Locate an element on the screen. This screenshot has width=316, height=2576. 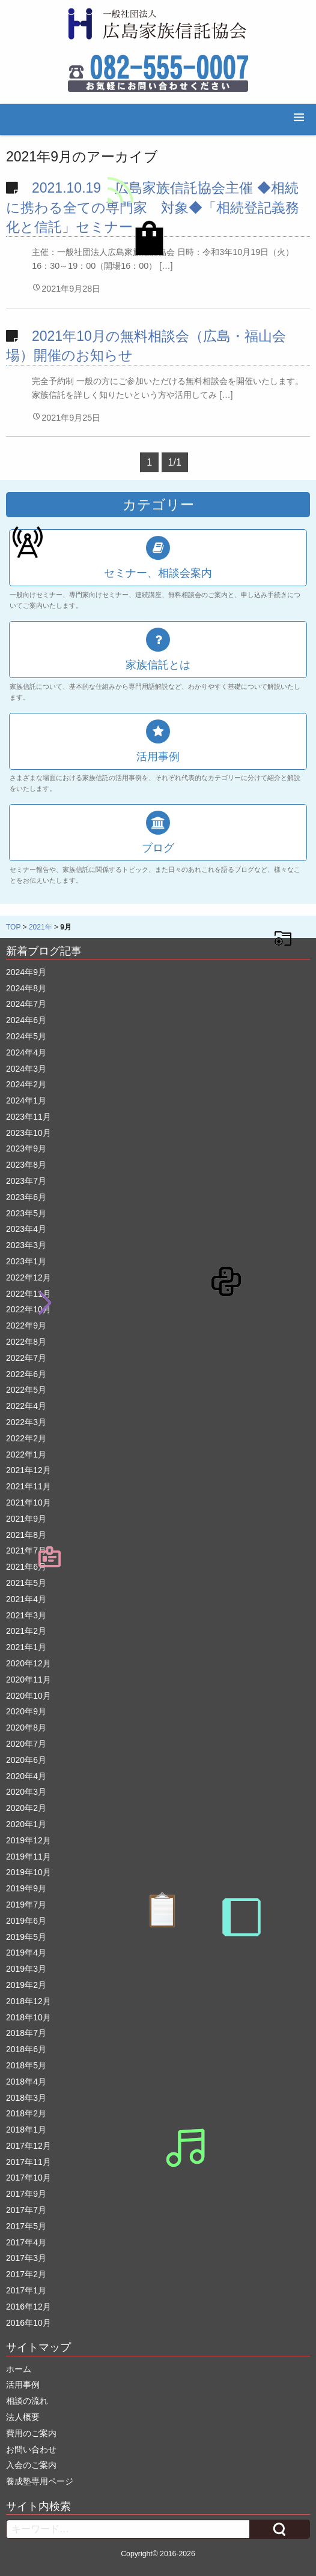
move activity bar to the left side of the editor is located at coordinates (242, 1917).